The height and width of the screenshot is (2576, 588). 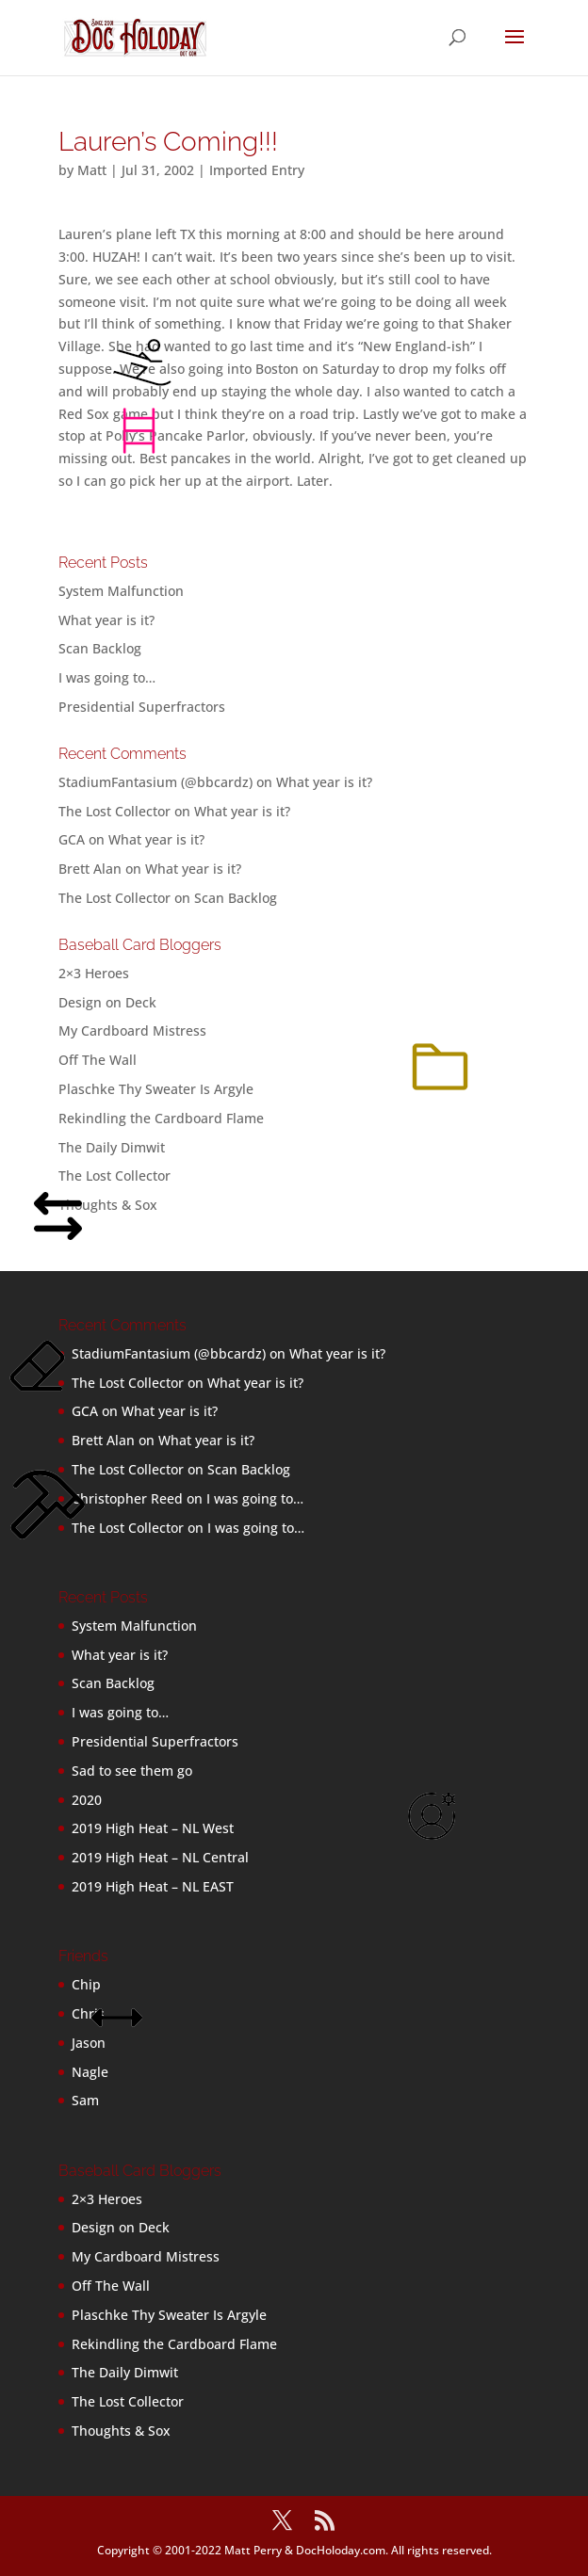 I want to click on erase or clear content, so click(x=37, y=1365).